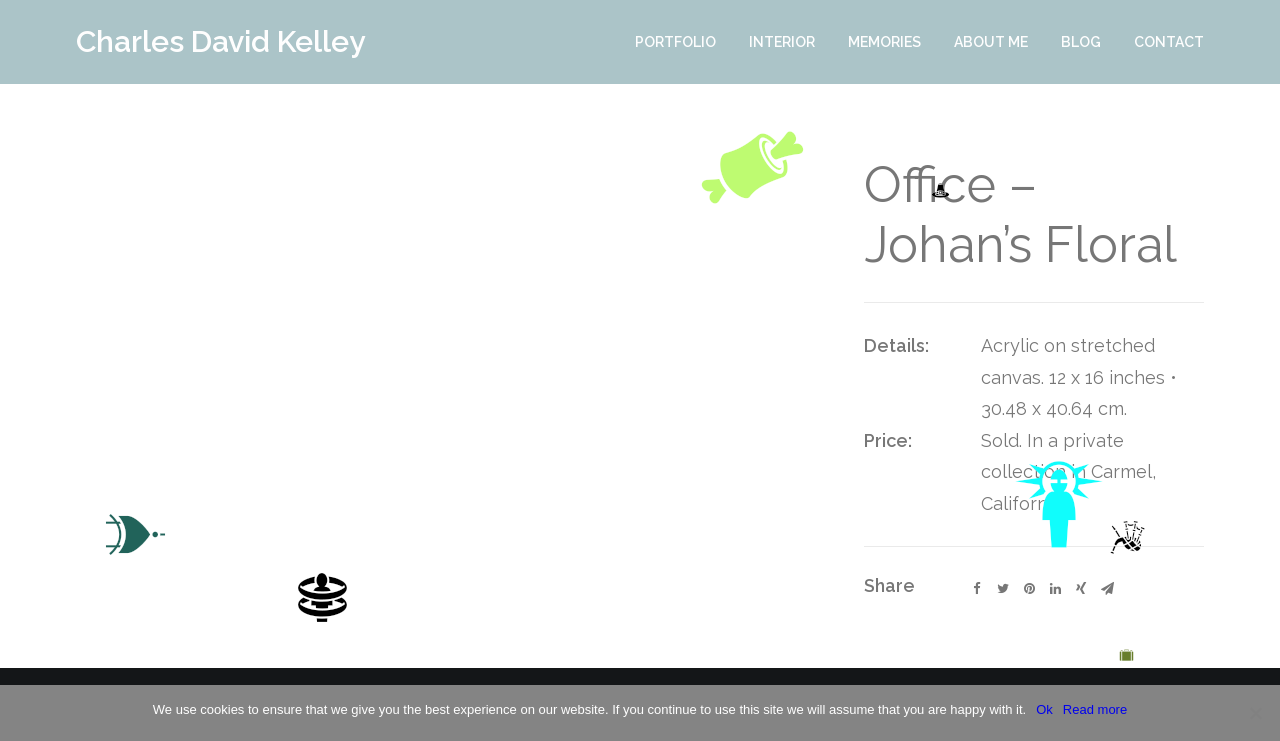  I want to click on thanksgiving-themed content or seasonal event, so click(940, 190).